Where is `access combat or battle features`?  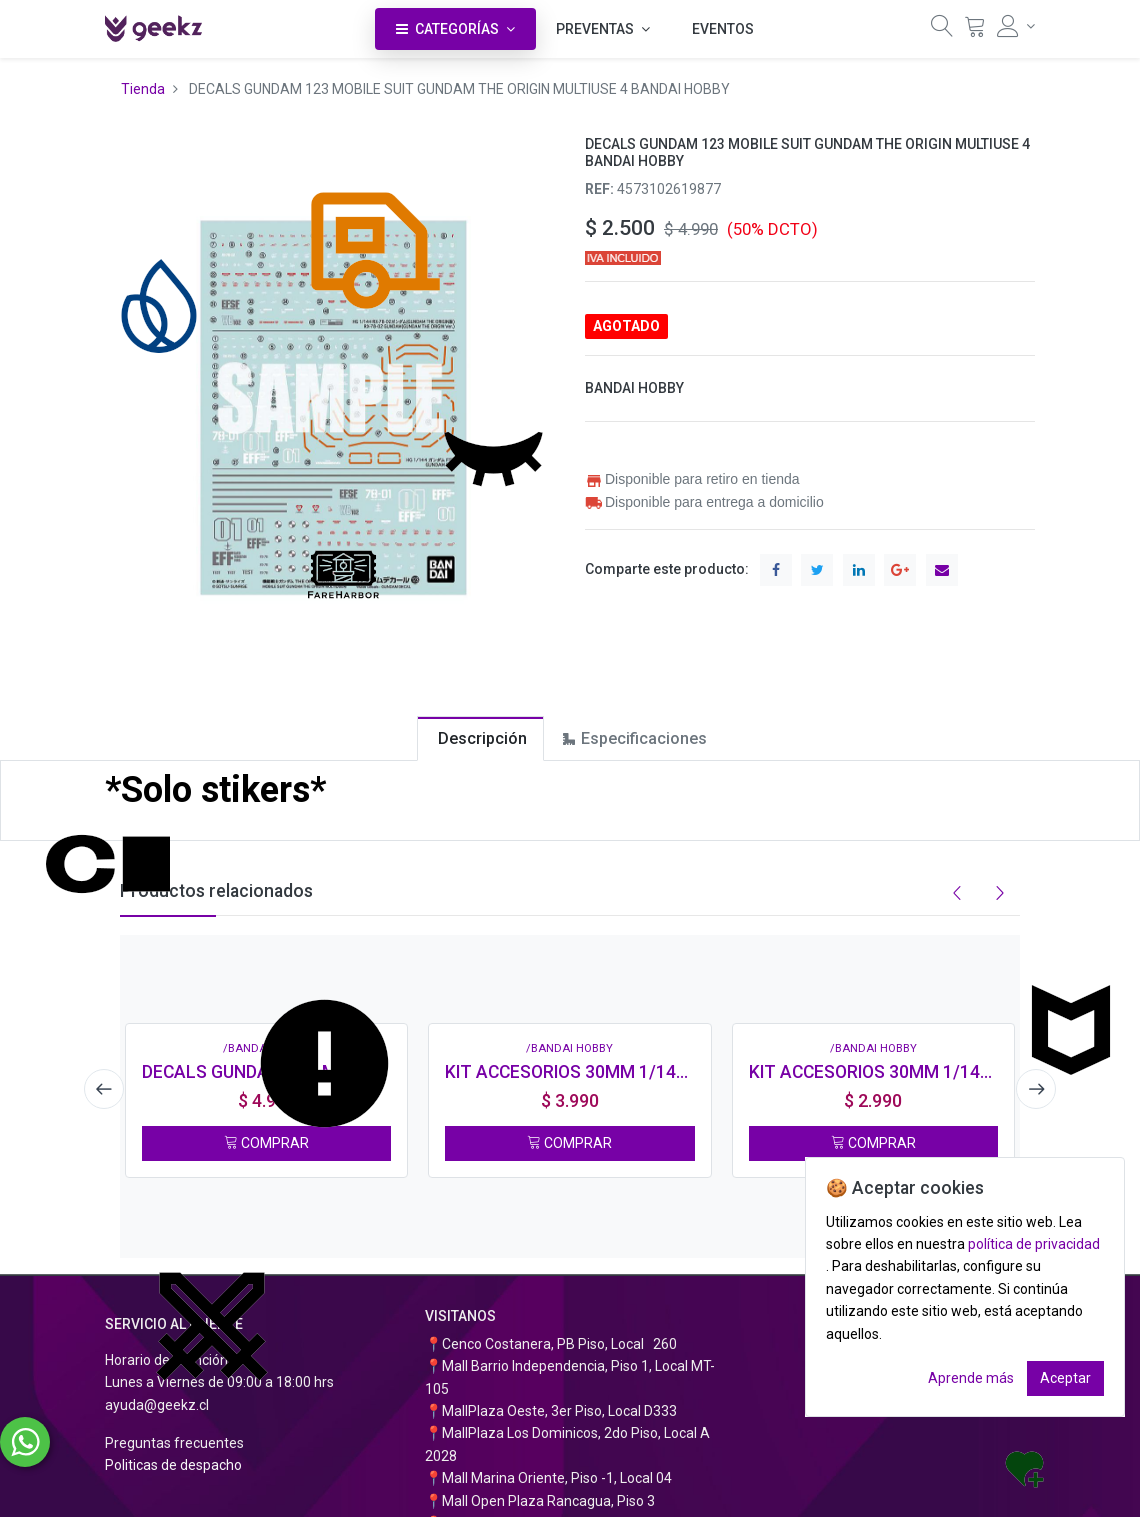 access combat or battle features is located at coordinates (212, 1325).